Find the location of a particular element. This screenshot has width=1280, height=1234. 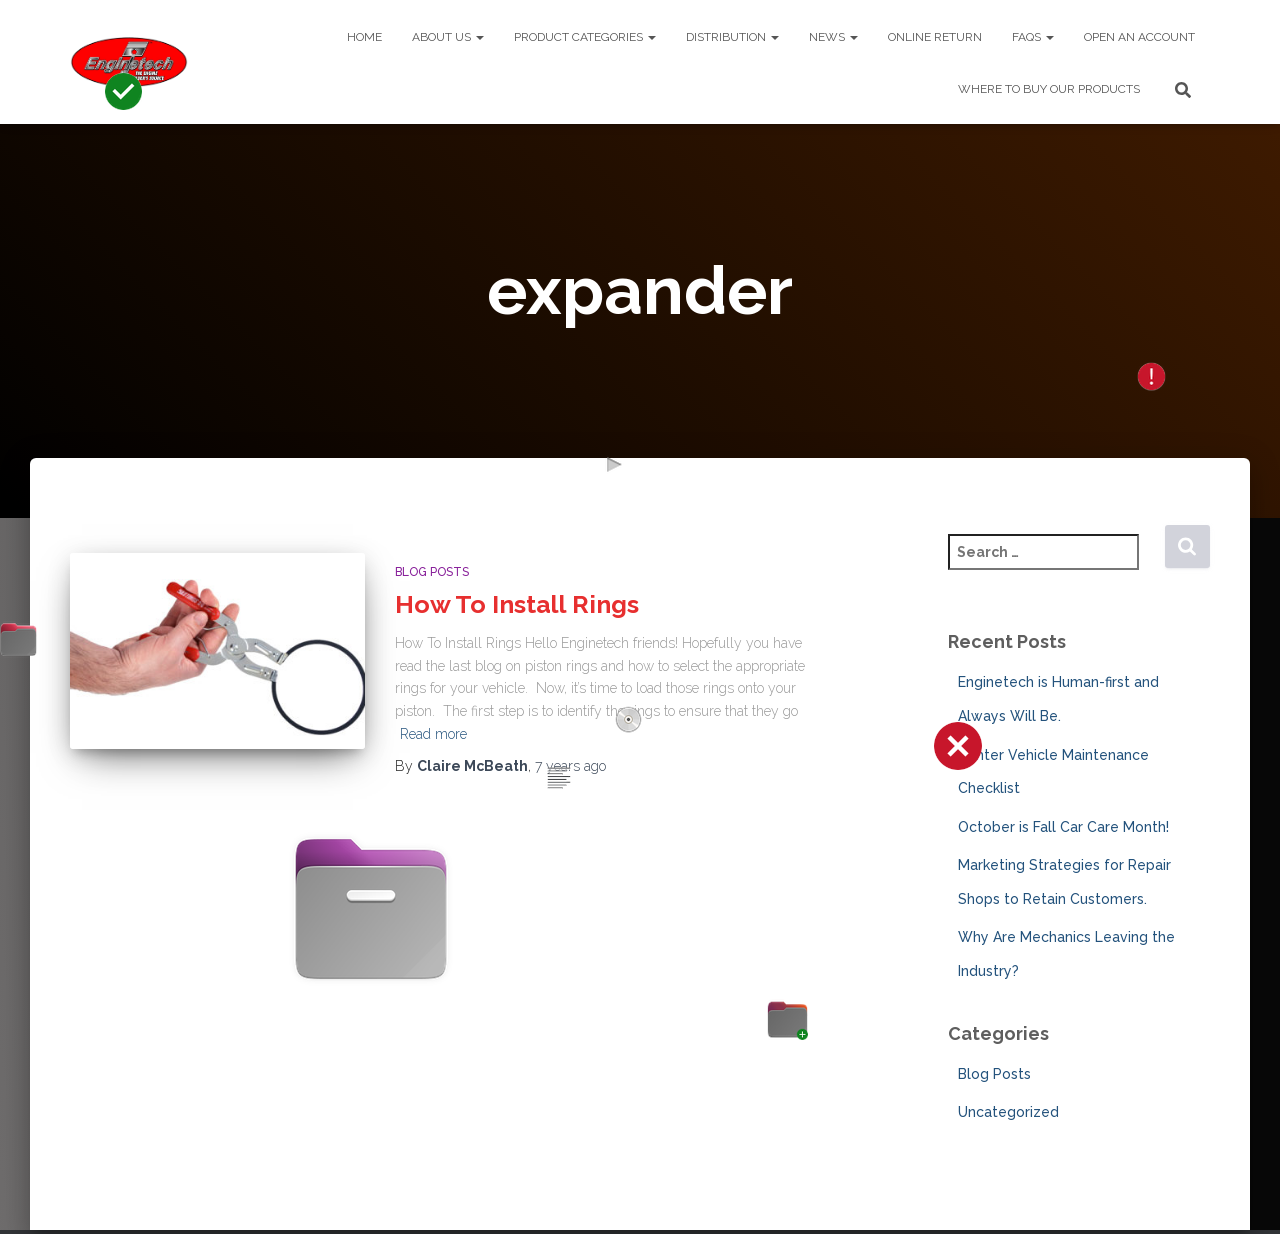

unmount or eject a CD/DVD drive is located at coordinates (628, 719).